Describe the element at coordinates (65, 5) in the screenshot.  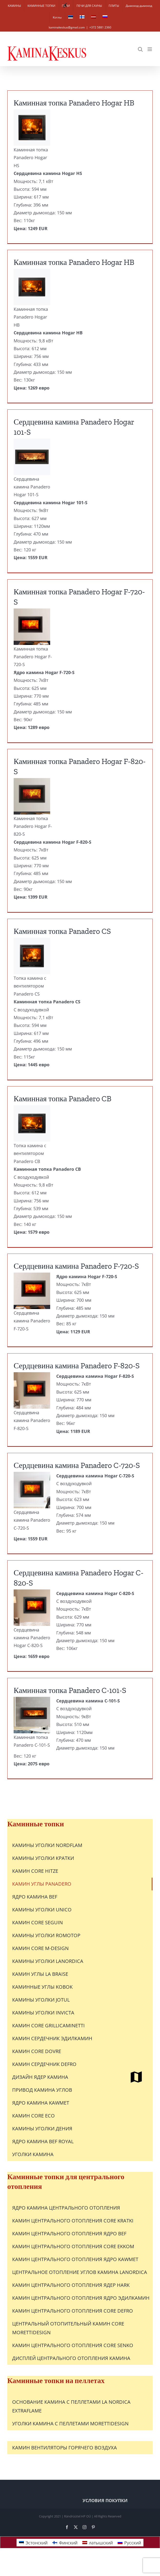
I see `indicates wheelchair accessible route or entrance` at that location.